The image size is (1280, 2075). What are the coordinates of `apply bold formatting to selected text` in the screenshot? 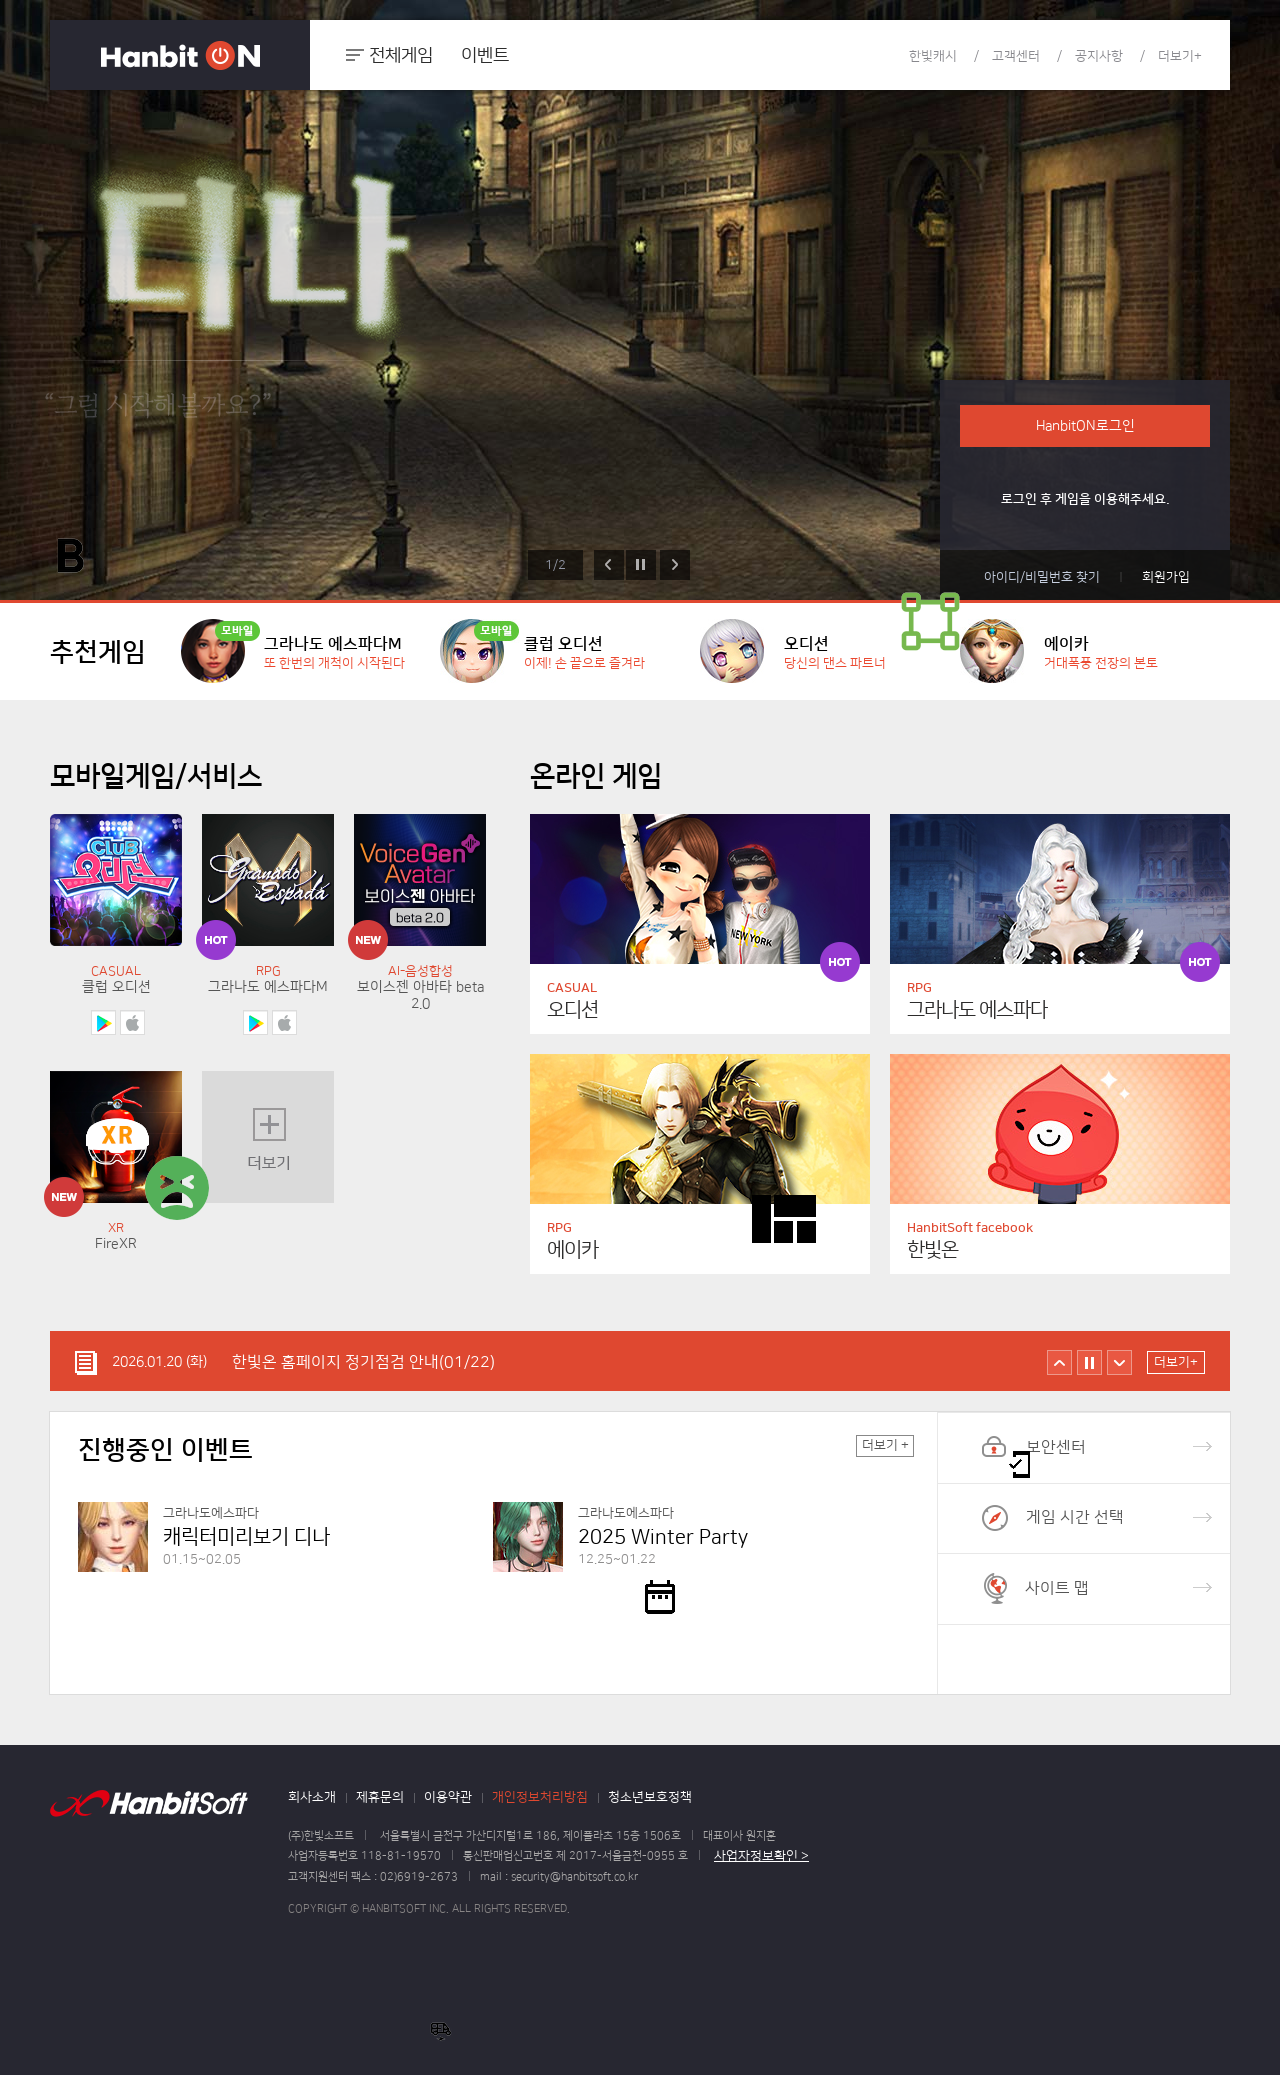 It's located at (70, 558).